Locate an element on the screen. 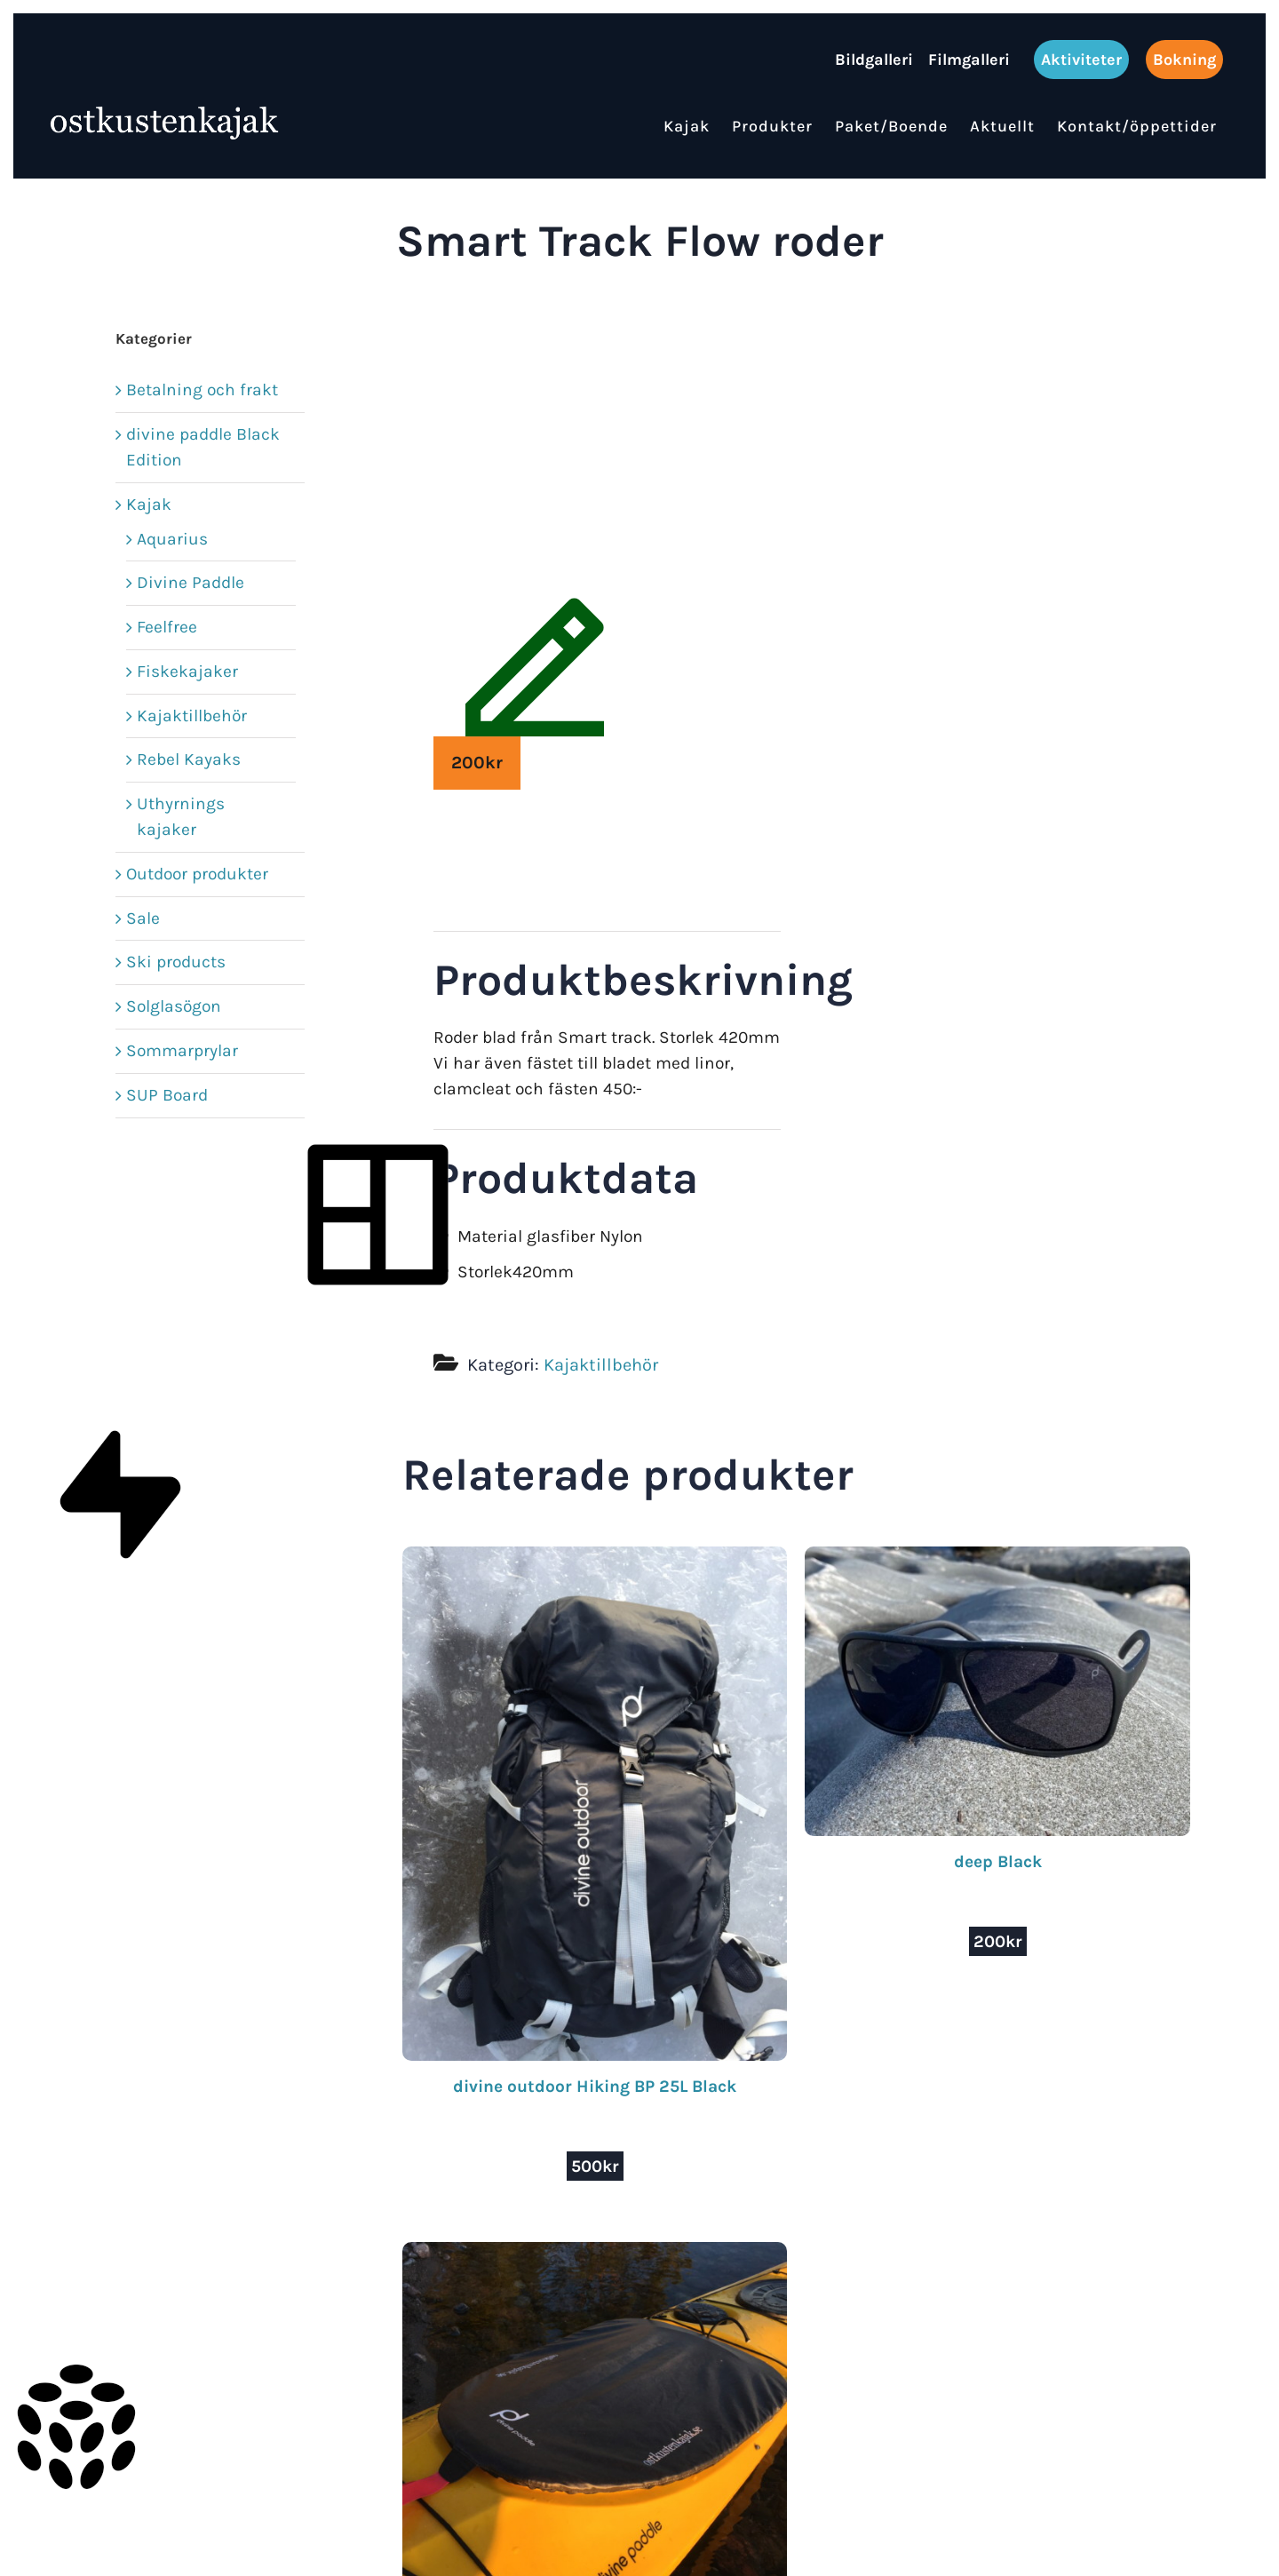  edit content or text is located at coordinates (535, 668).